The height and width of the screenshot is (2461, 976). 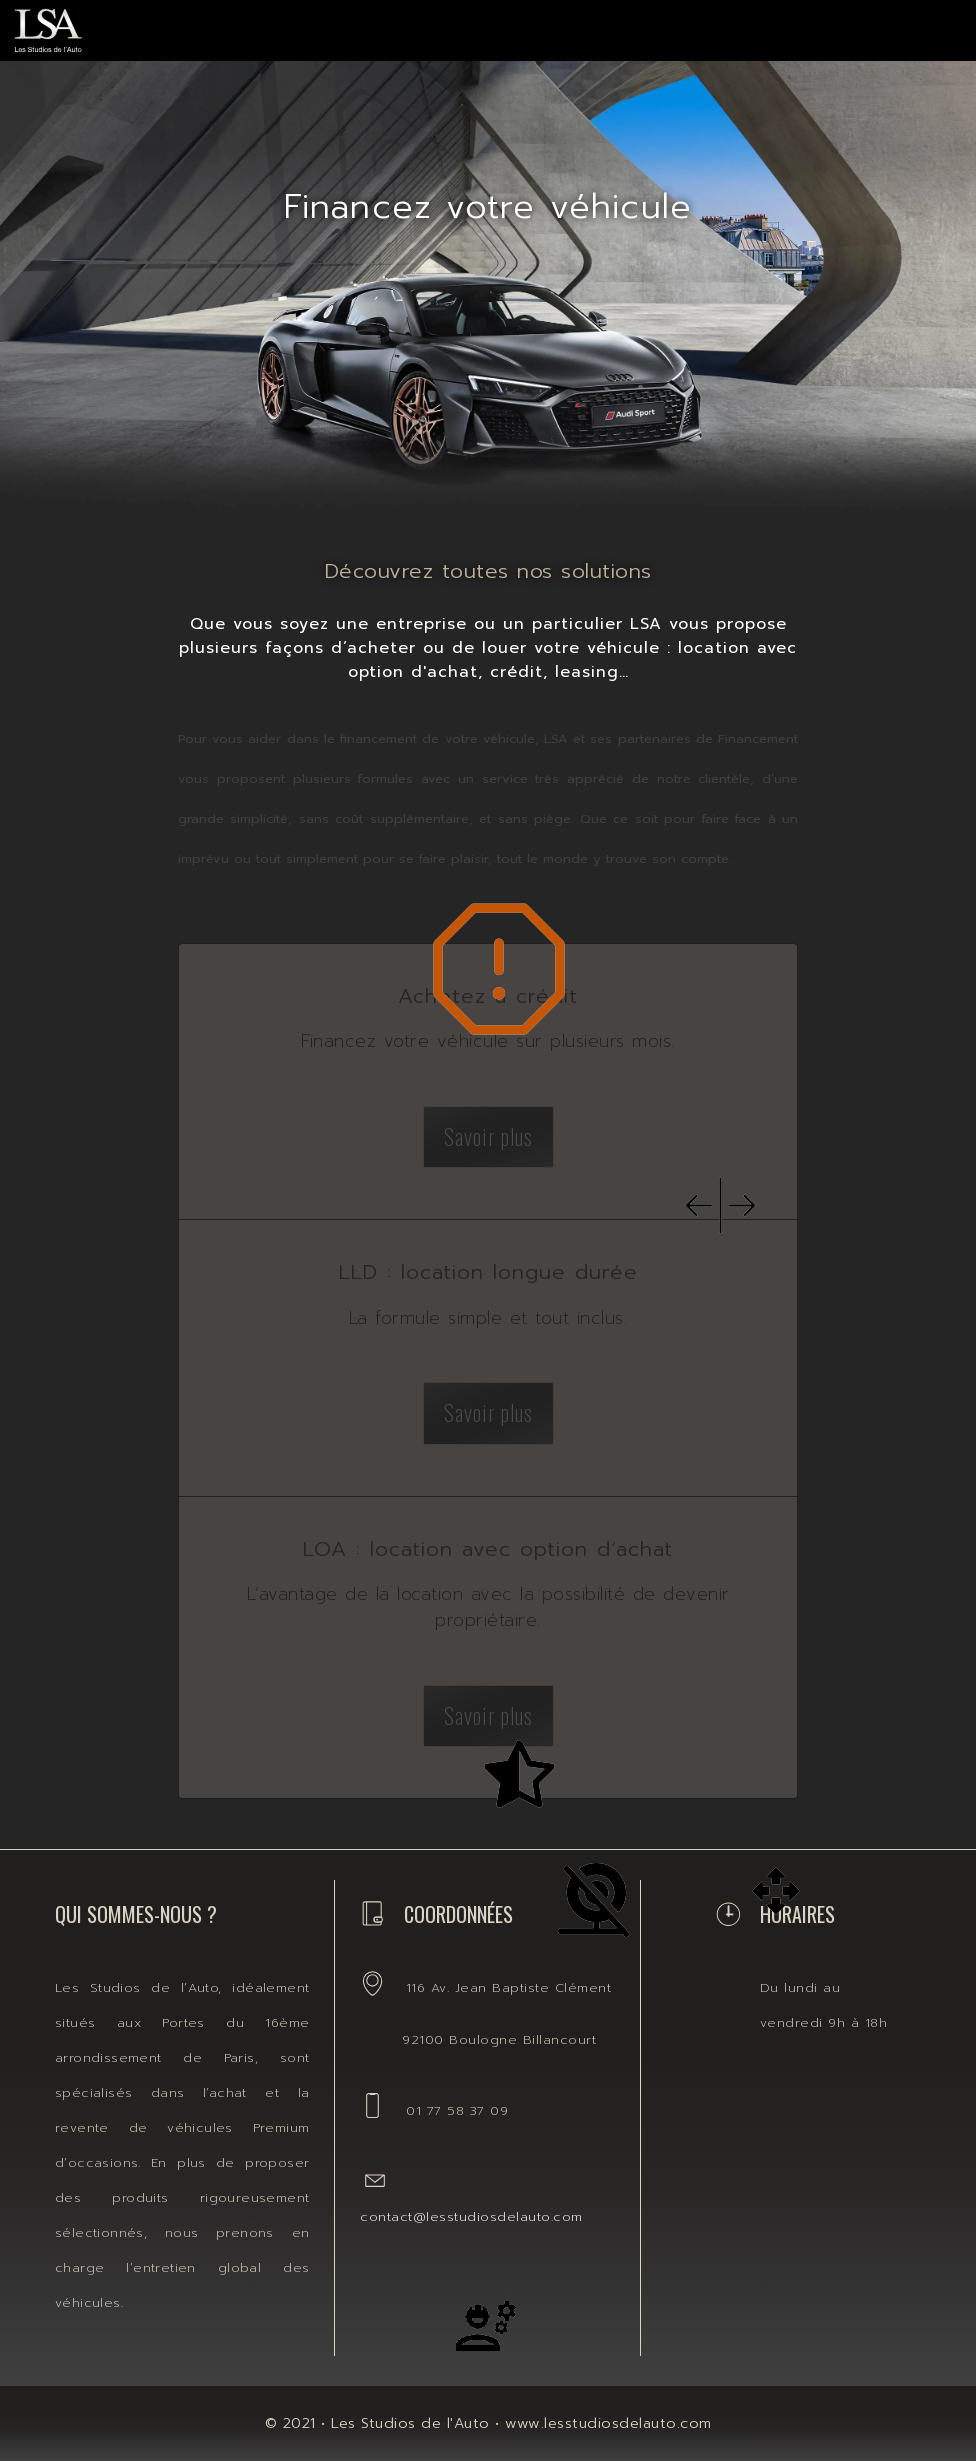 I want to click on indicates a partial or half-star rating, so click(x=519, y=1775).